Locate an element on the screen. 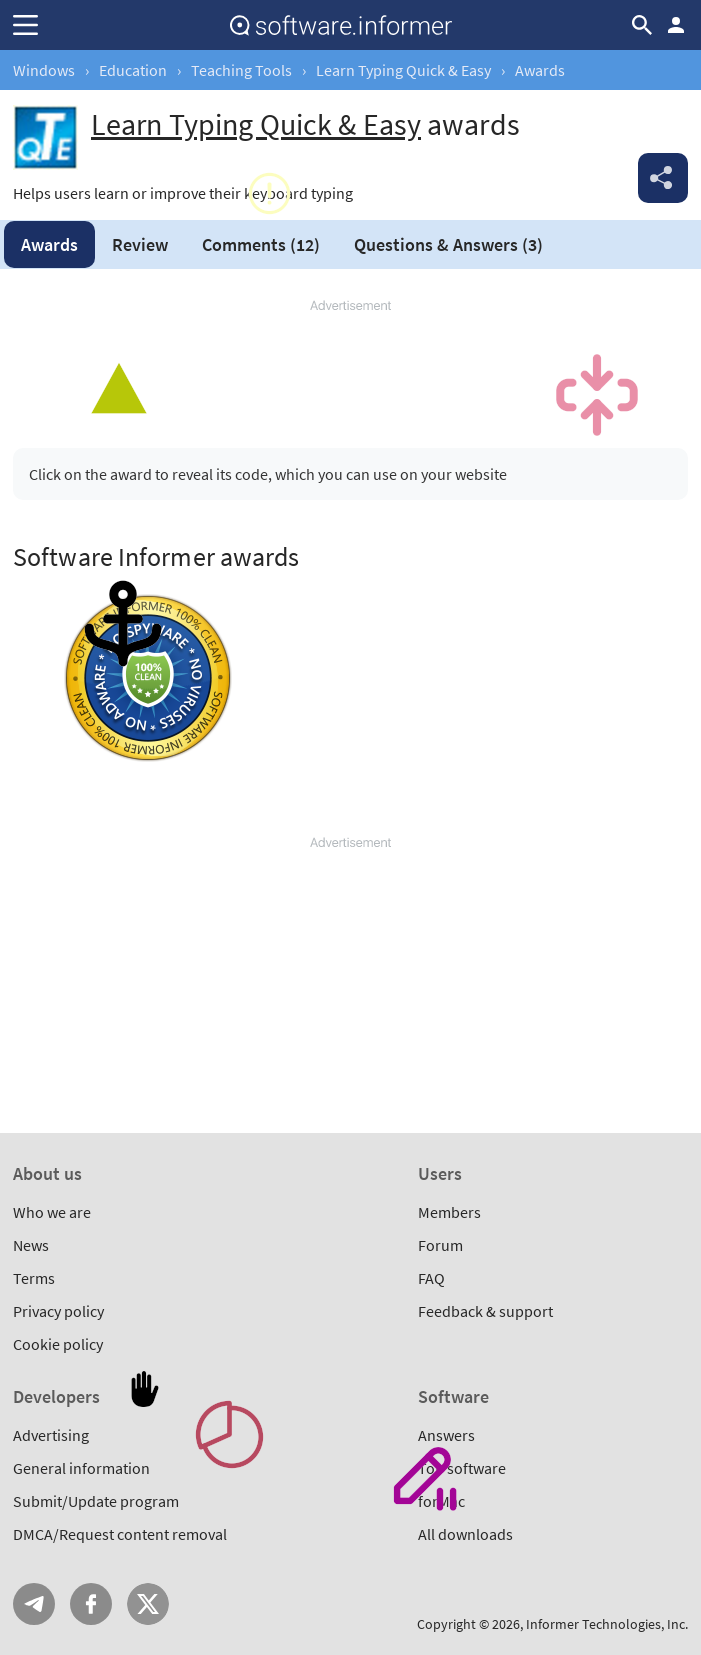 The height and width of the screenshot is (1655, 701). indicates a warning or alert status is located at coordinates (119, 389).